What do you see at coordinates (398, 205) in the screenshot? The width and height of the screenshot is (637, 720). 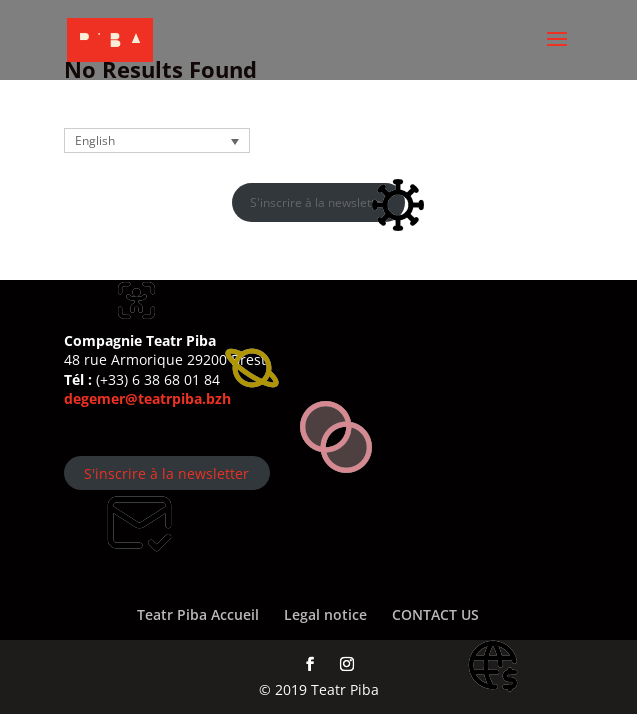 I see `indicates virus or malware detected` at bounding box center [398, 205].